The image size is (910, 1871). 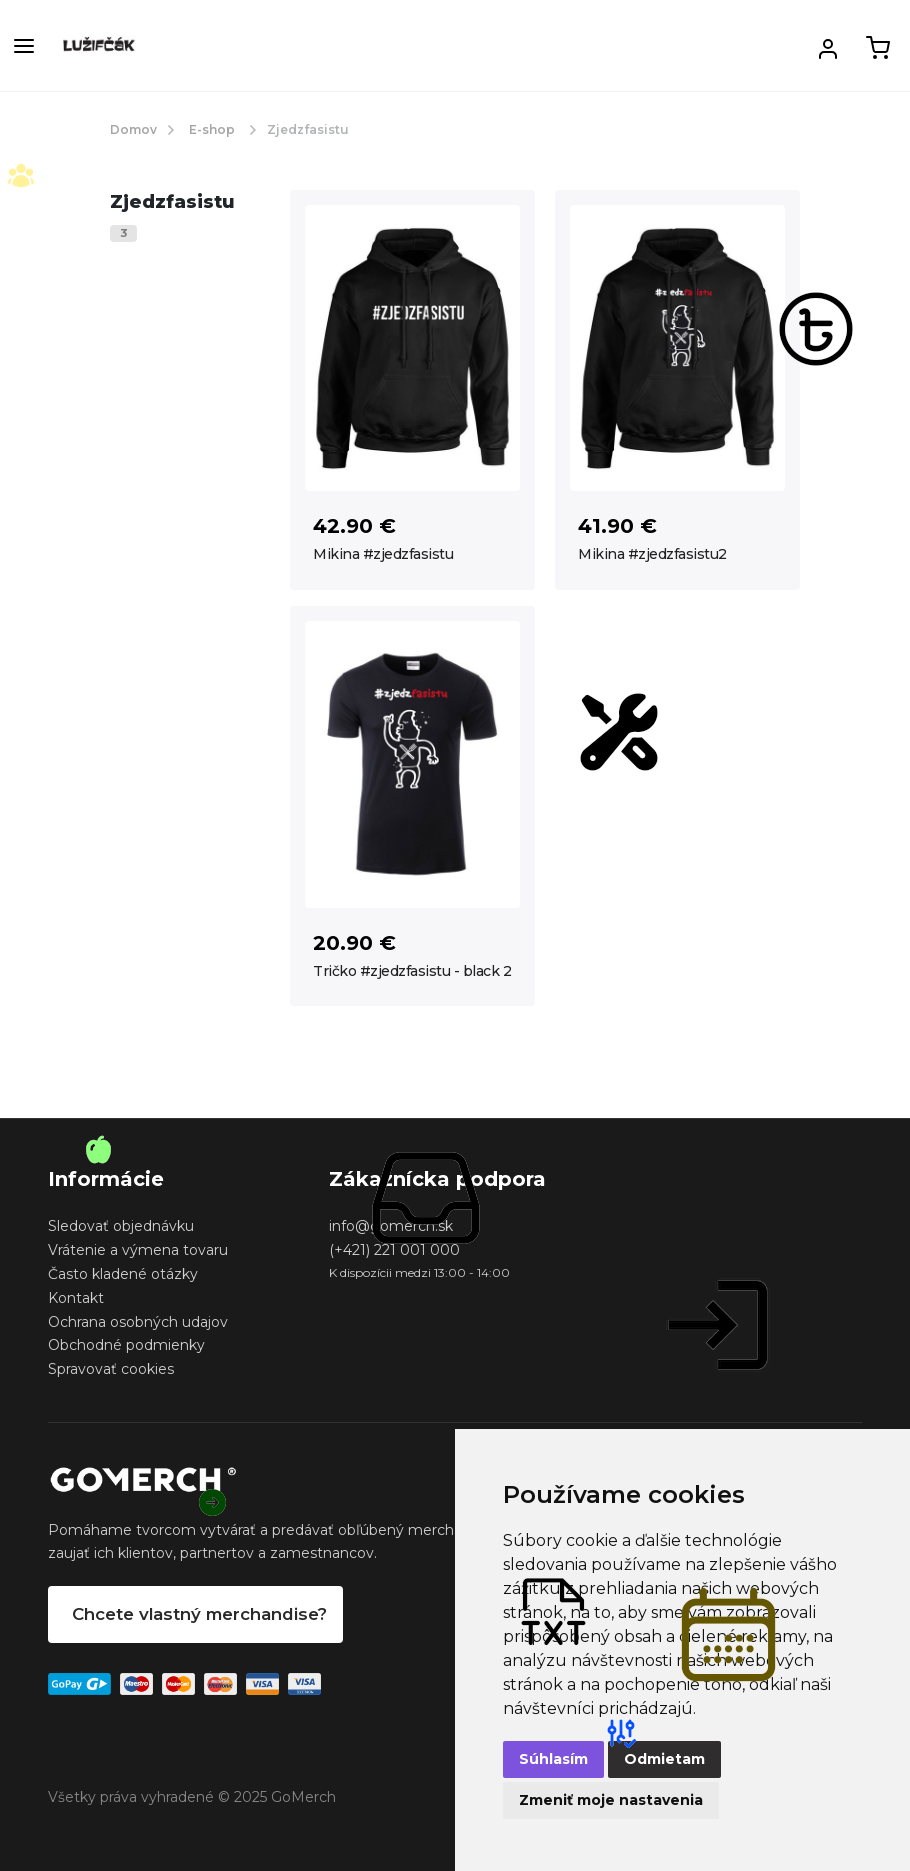 I want to click on proceed to the next step, so click(x=212, y=1502).